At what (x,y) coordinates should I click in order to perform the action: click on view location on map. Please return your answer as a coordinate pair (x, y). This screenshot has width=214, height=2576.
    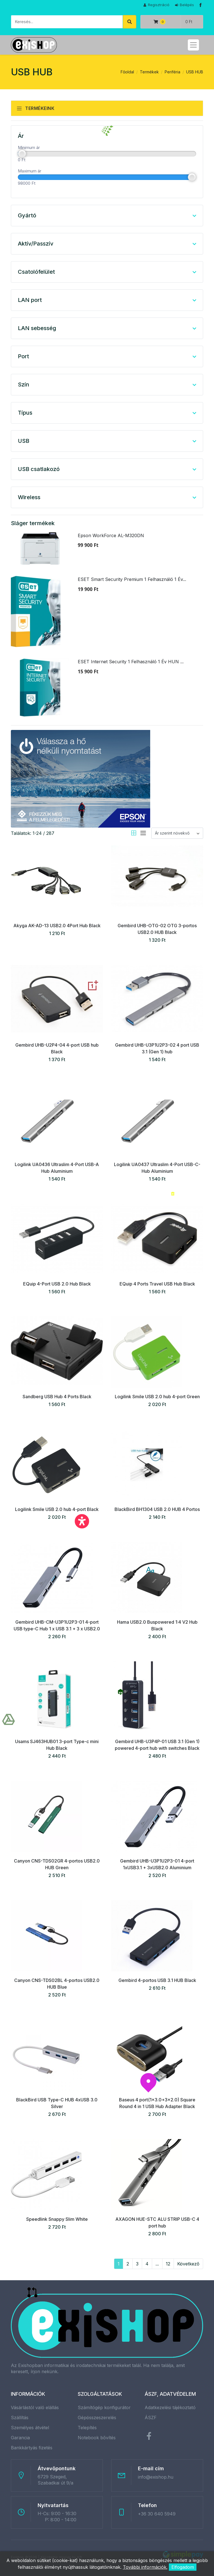
    Looking at the image, I should click on (148, 2082).